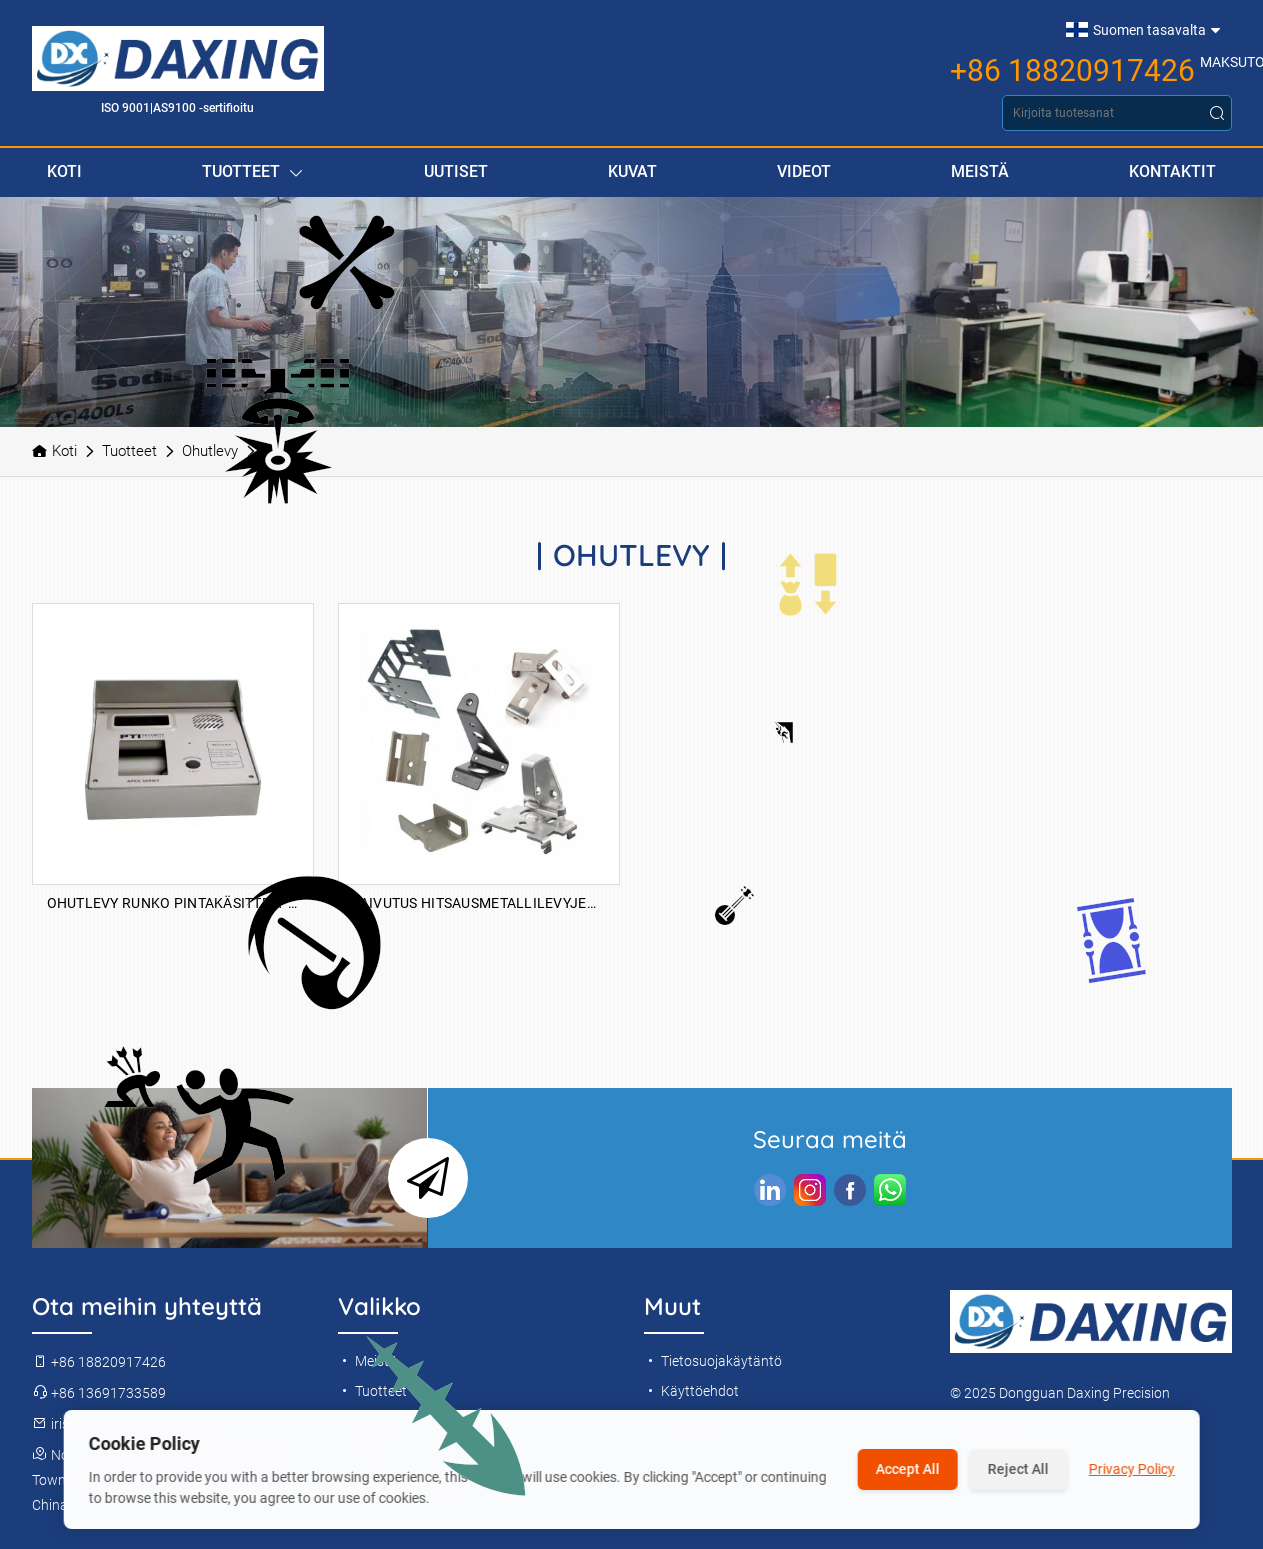 This screenshot has height=1549, width=1263. What do you see at coordinates (235, 1126) in the screenshot?
I see `access ball throwing or toss-related games` at bounding box center [235, 1126].